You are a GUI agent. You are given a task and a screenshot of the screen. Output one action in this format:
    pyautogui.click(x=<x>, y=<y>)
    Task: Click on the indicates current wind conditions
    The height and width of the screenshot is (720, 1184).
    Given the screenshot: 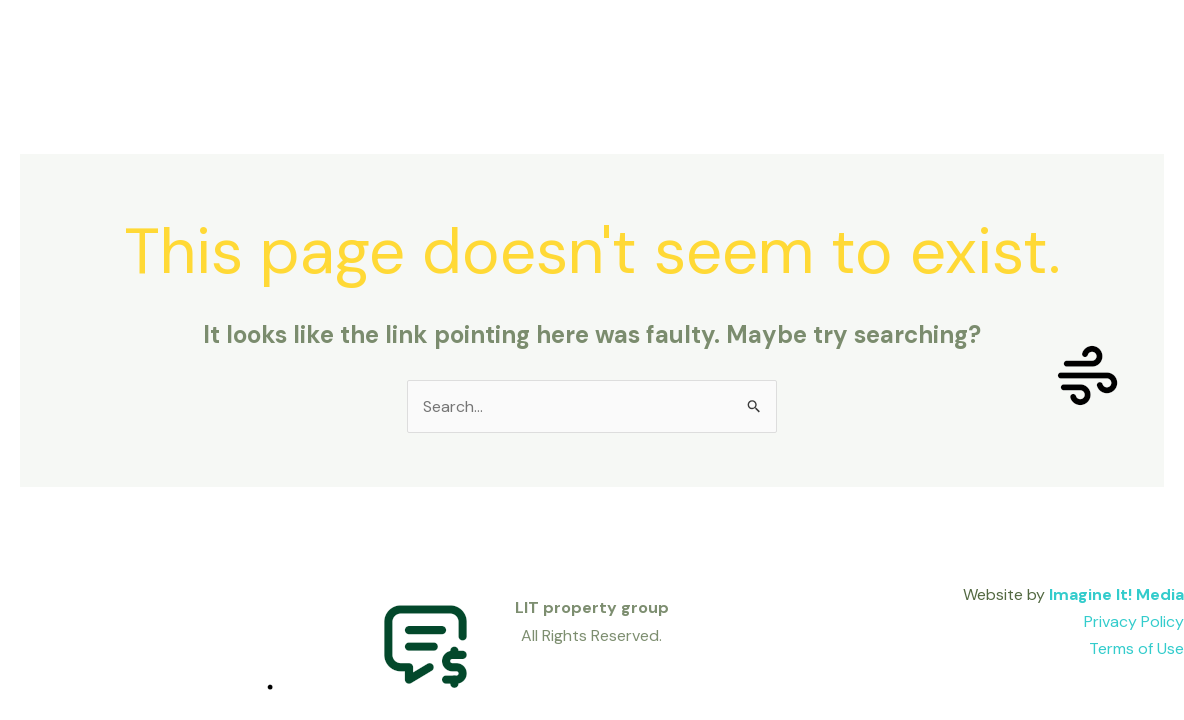 What is the action you would take?
    pyautogui.click(x=1087, y=375)
    